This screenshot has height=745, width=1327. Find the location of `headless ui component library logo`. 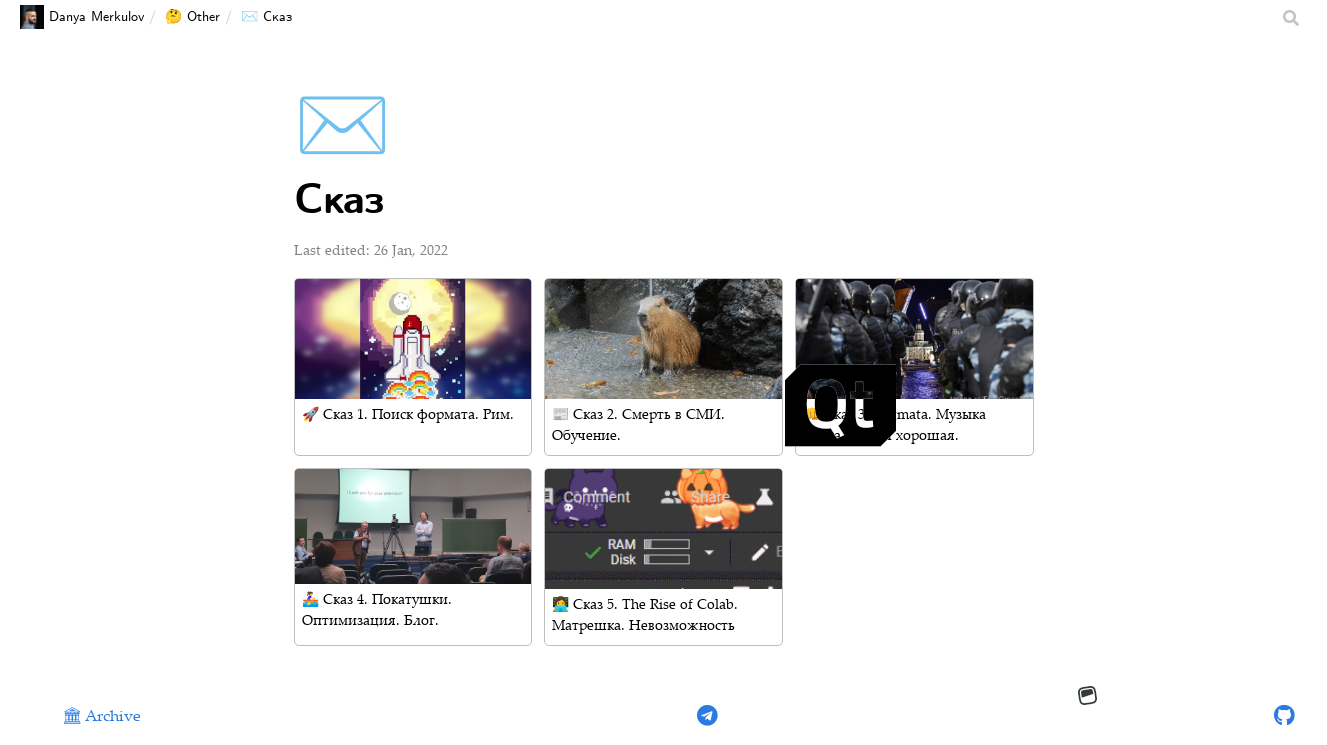

headless ui component library logo is located at coordinates (1087, 695).